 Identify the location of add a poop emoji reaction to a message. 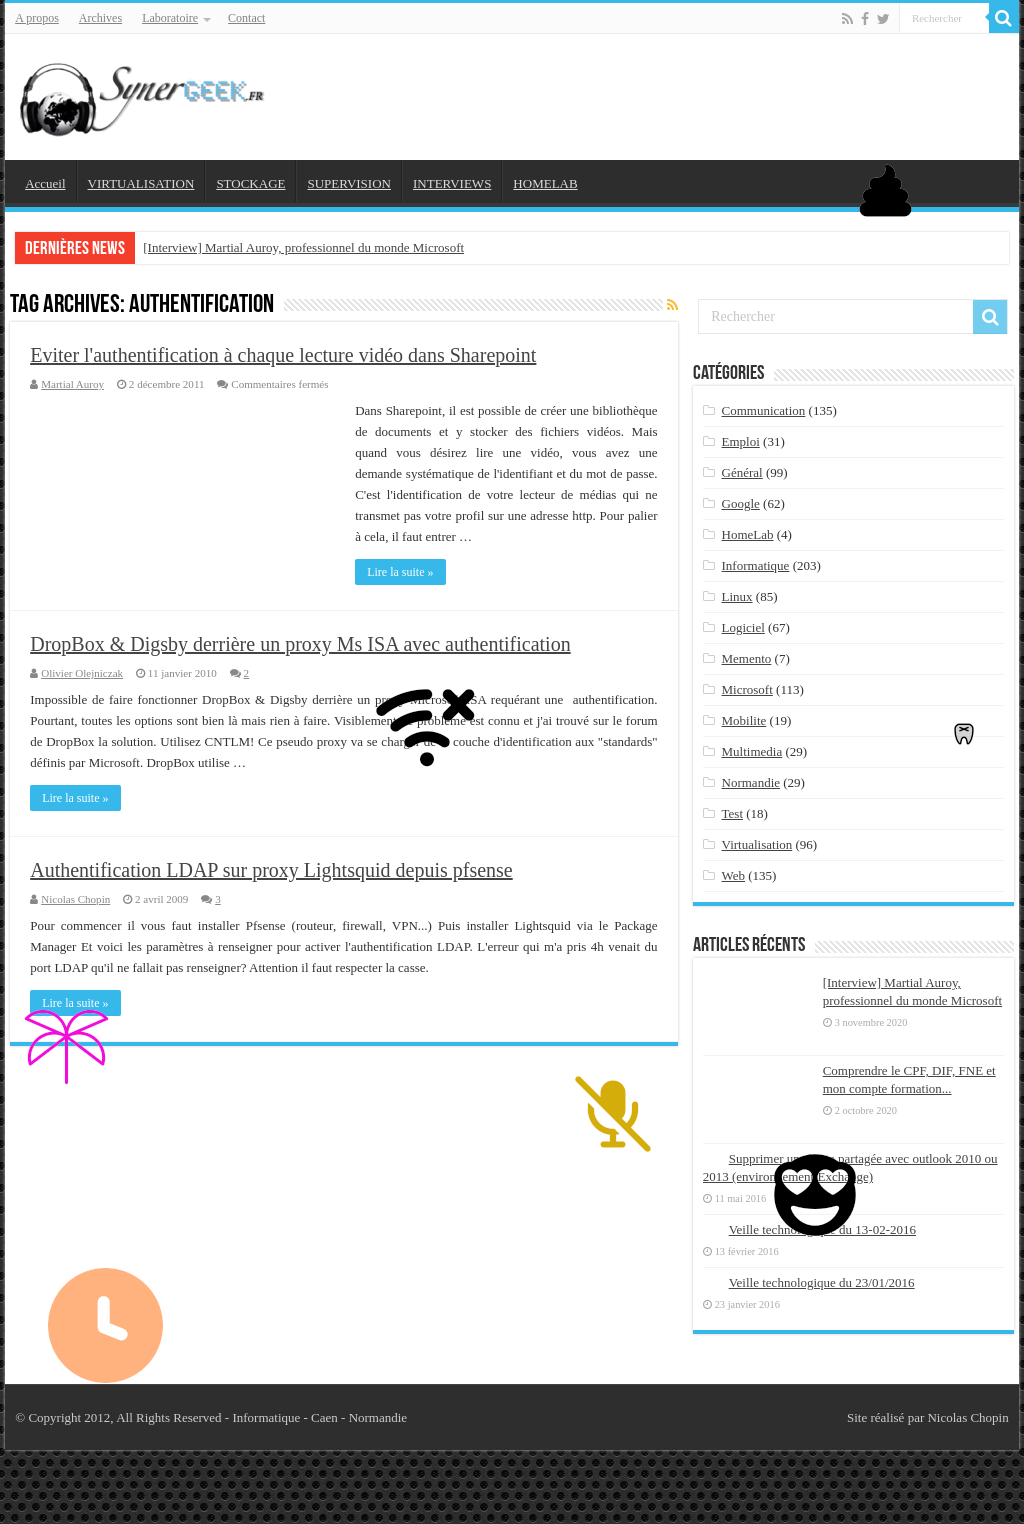
(885, 190).